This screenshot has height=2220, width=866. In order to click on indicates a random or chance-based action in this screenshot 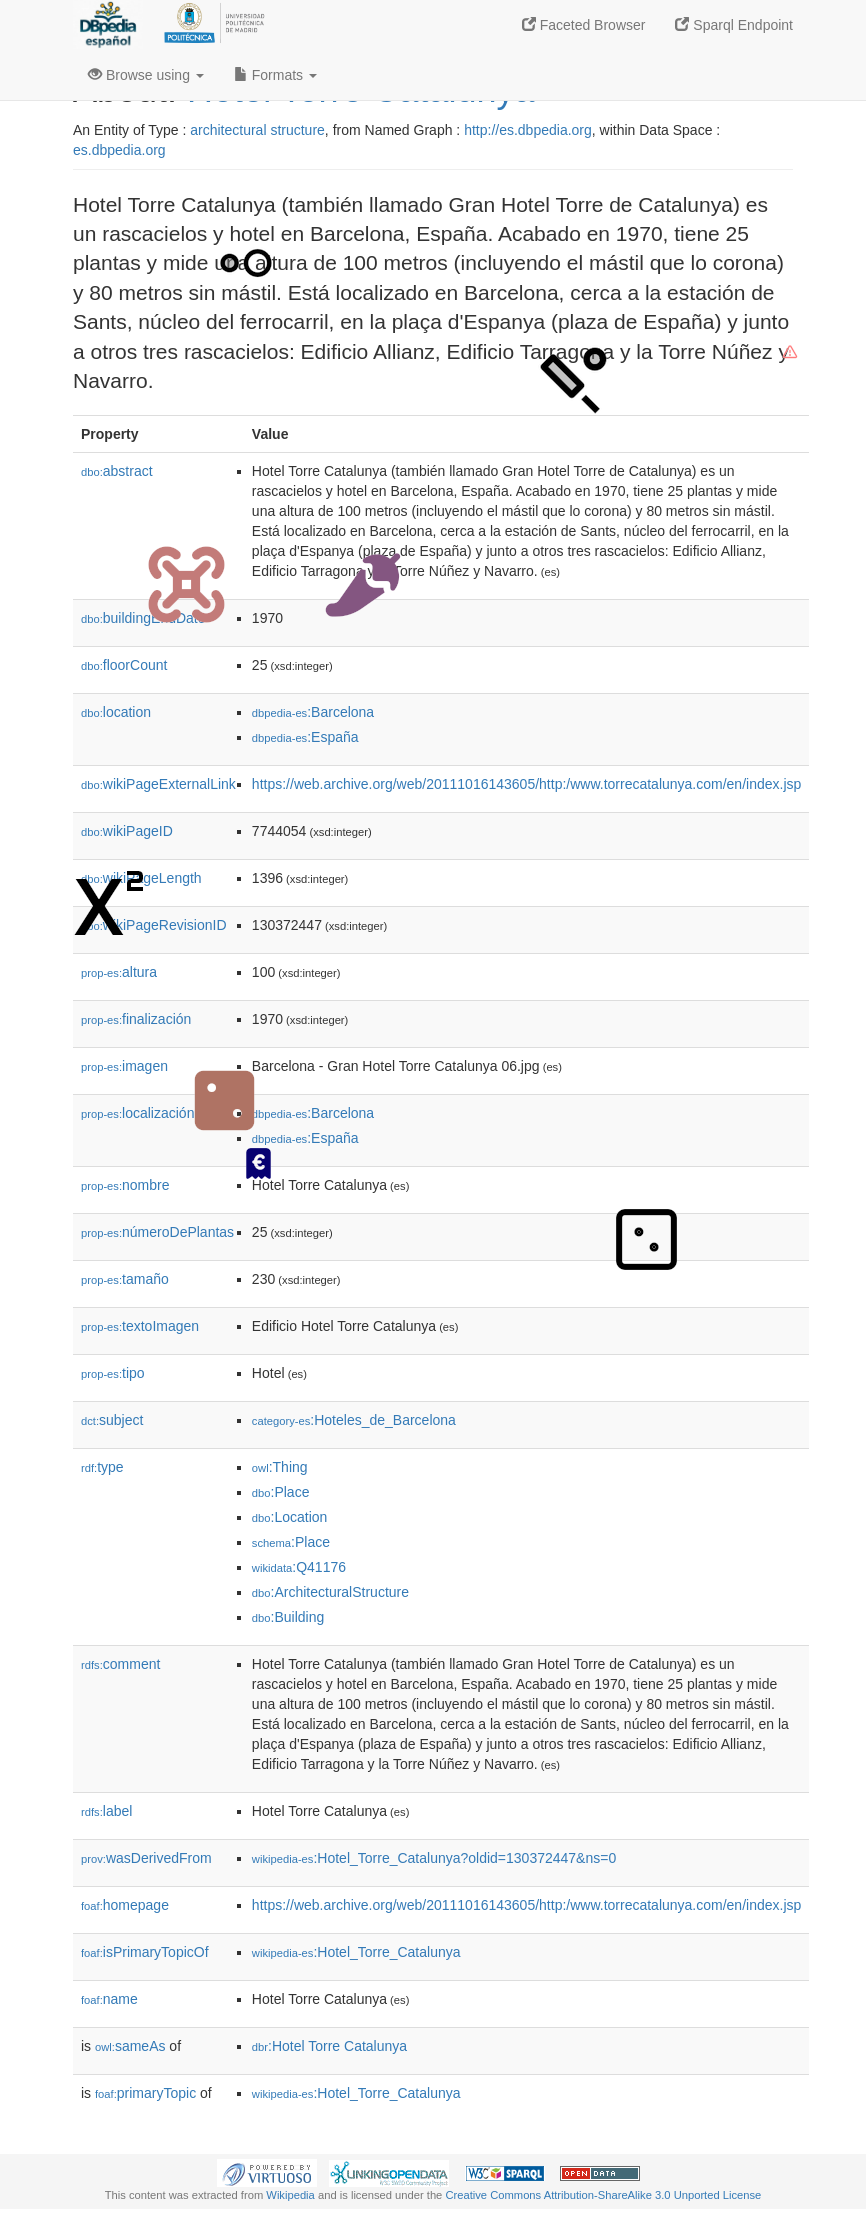, I will do `click(224, 1100)`.